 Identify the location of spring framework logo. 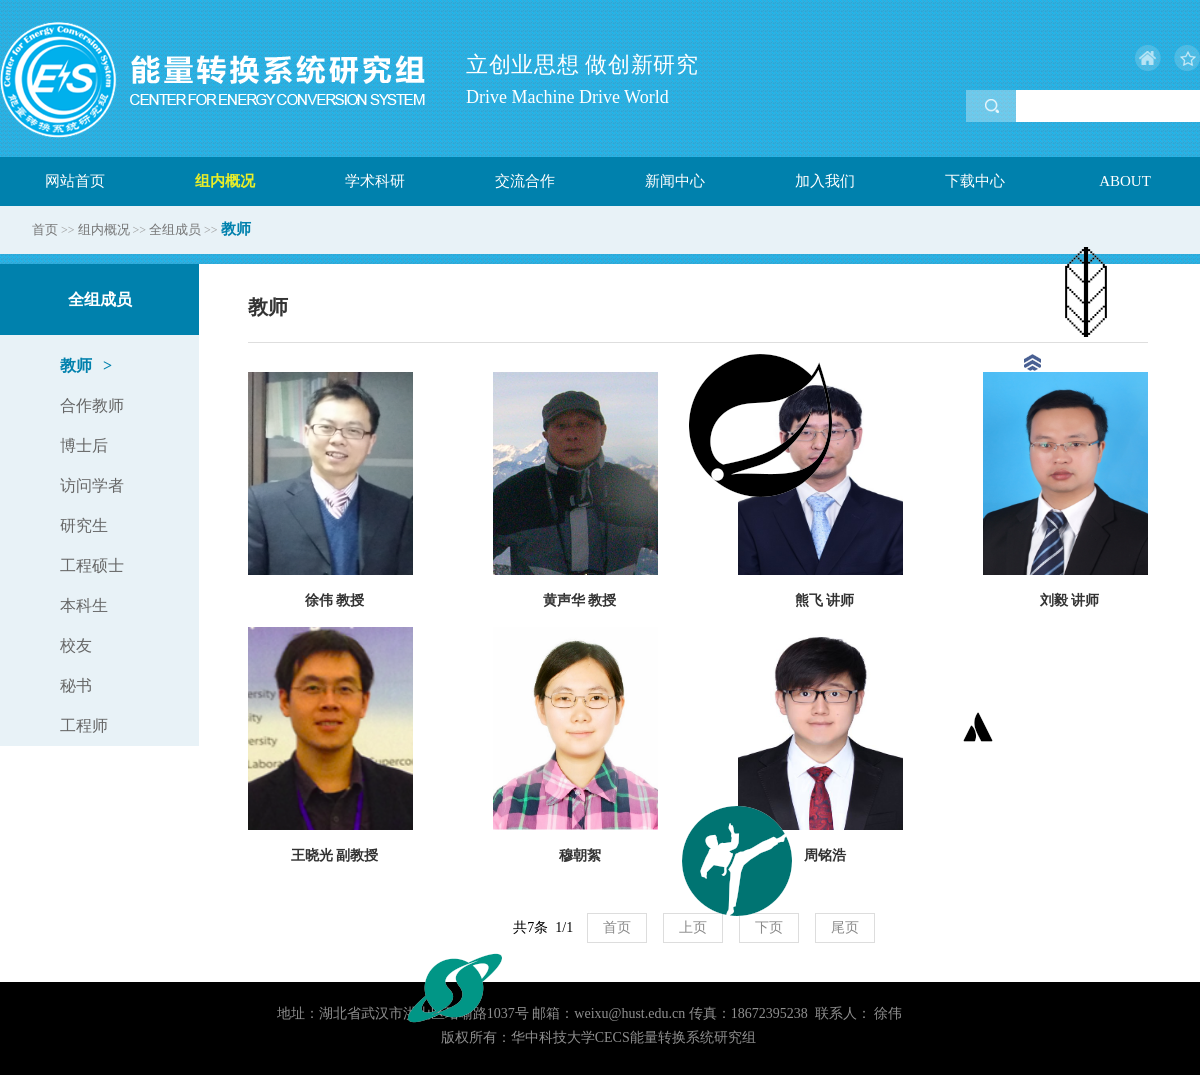
(760, 425).